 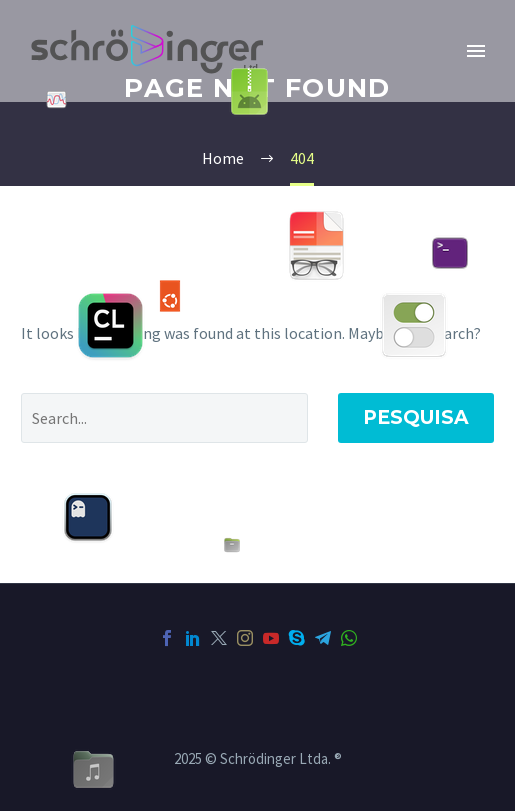 What do you see at coordinates (110, 325) in the screenshot?
I see `open CLion IDE application` at bounding box center [110, 325].